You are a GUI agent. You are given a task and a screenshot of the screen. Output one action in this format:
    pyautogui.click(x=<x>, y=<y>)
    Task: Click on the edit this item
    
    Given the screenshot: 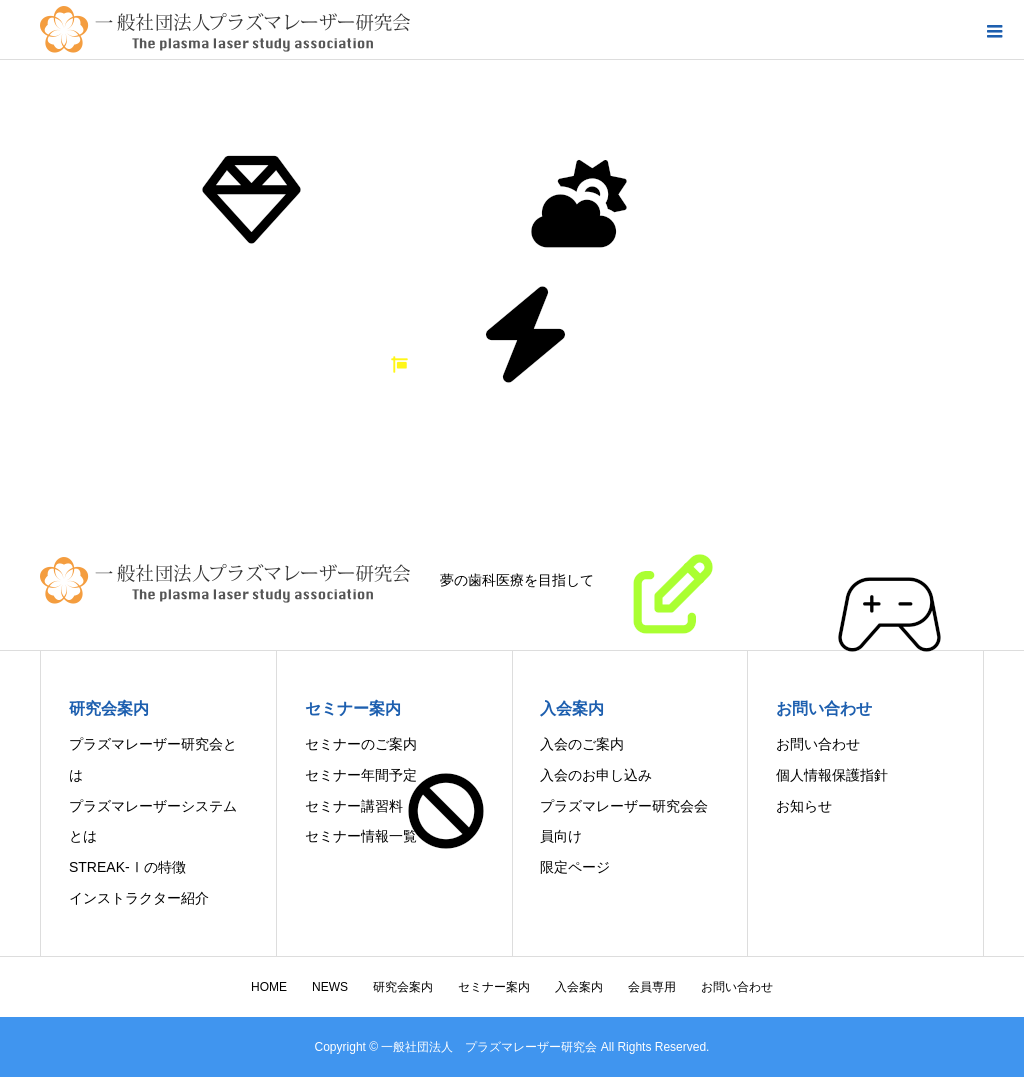 What is the action you would take?
    pyautogui.click(x=671, y=596)
    